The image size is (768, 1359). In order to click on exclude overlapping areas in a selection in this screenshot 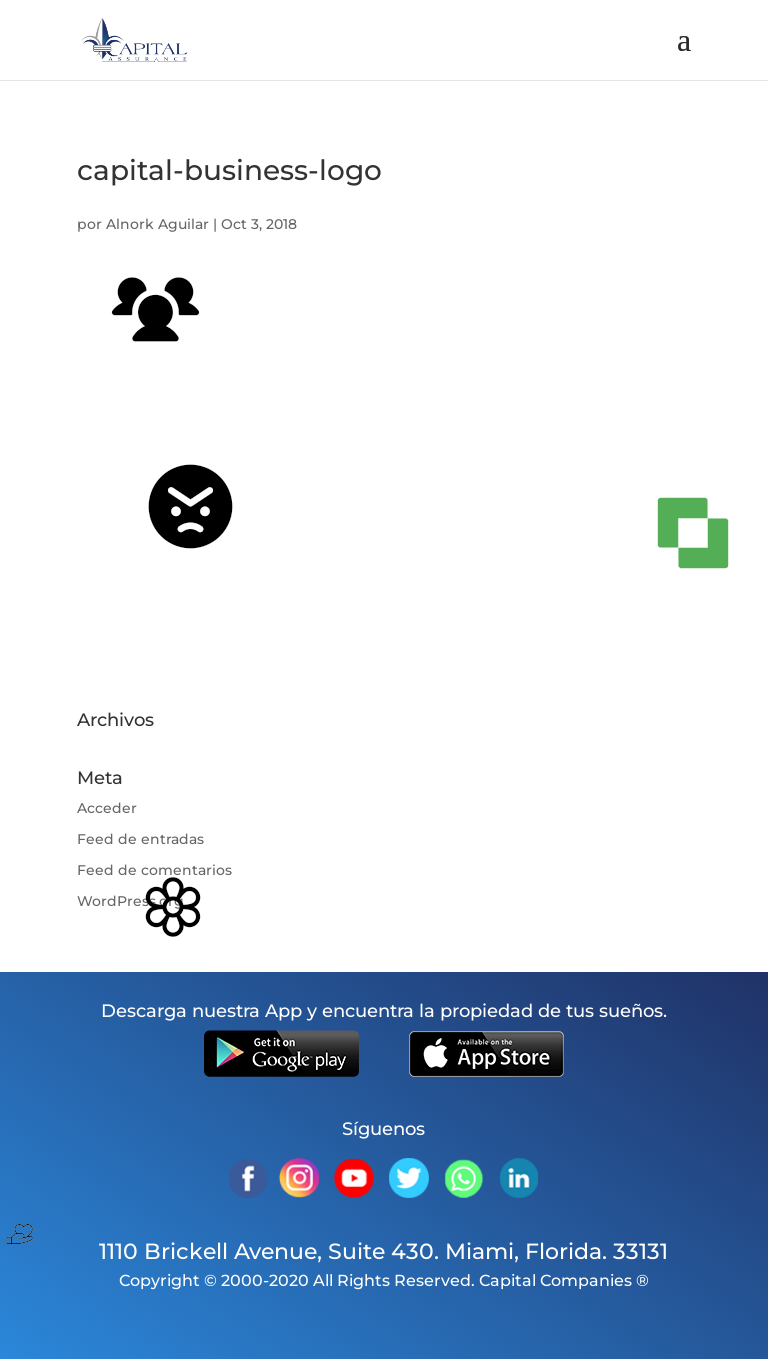, I will do `click(693, 533)`.